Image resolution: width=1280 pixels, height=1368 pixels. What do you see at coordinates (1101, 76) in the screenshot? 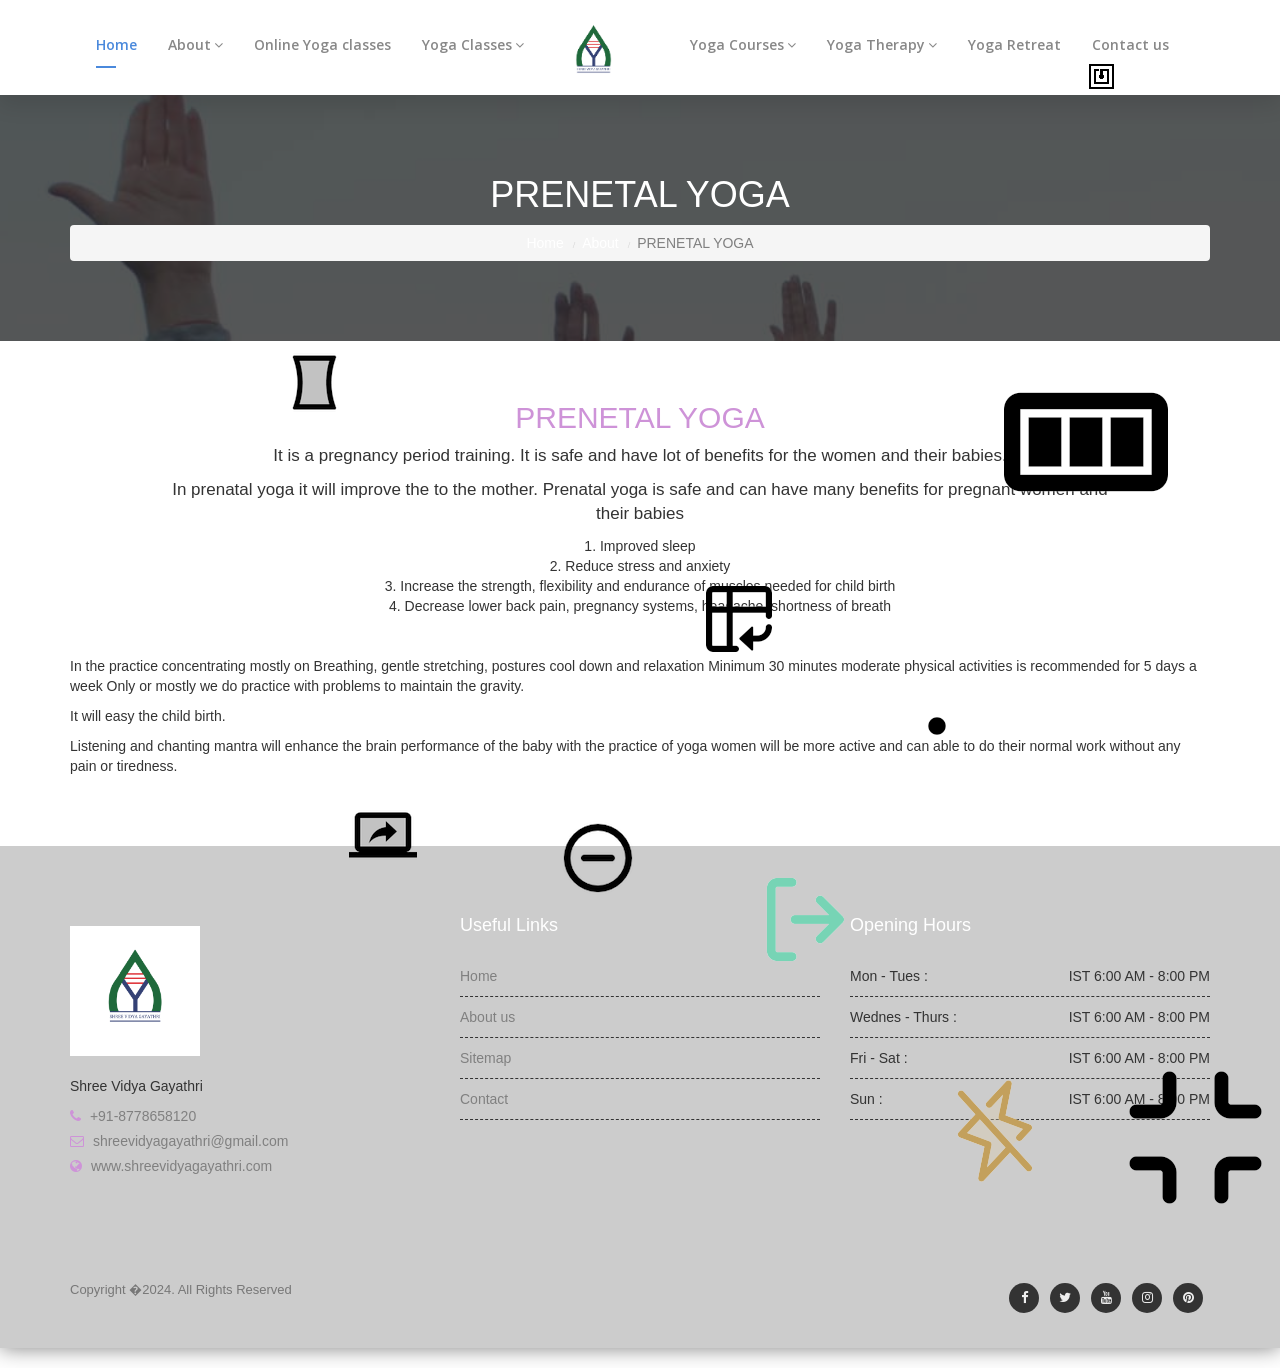
I see `tap to enable nfc connectivity` at bounding box center [1101, 76].